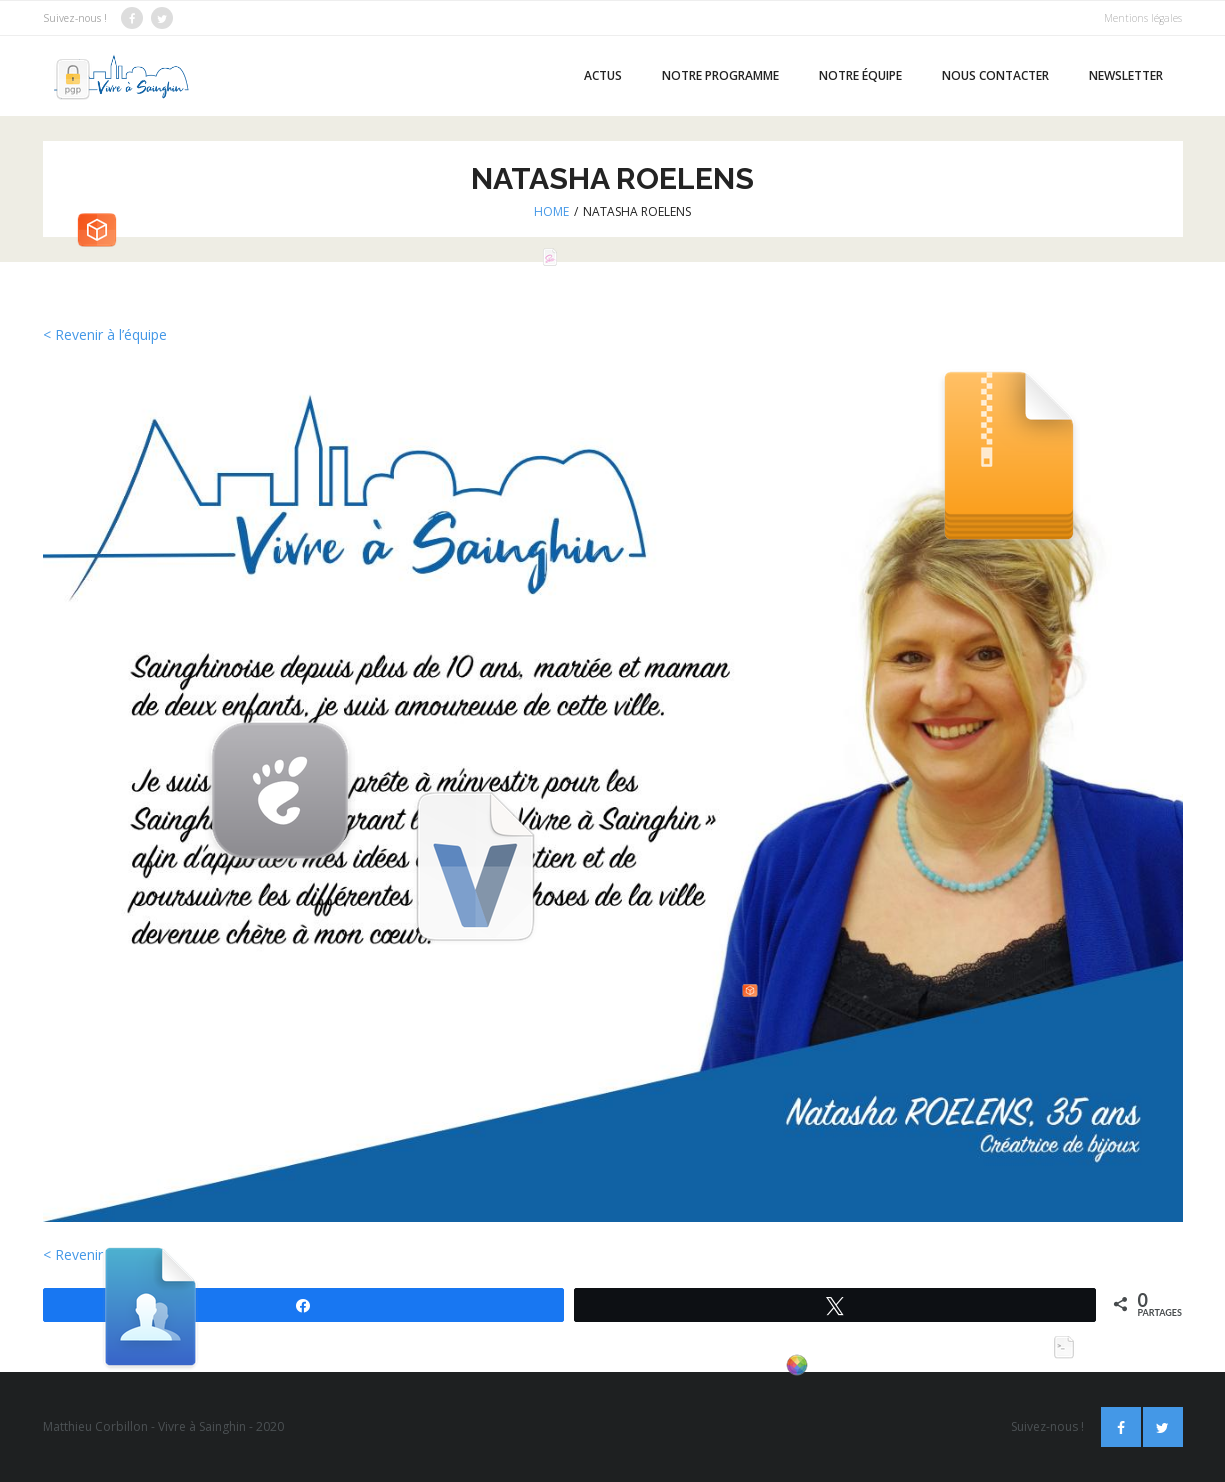 This screenshot has height=1482, width=1225. I want to click on a v programming language source file, so click(475, 866).